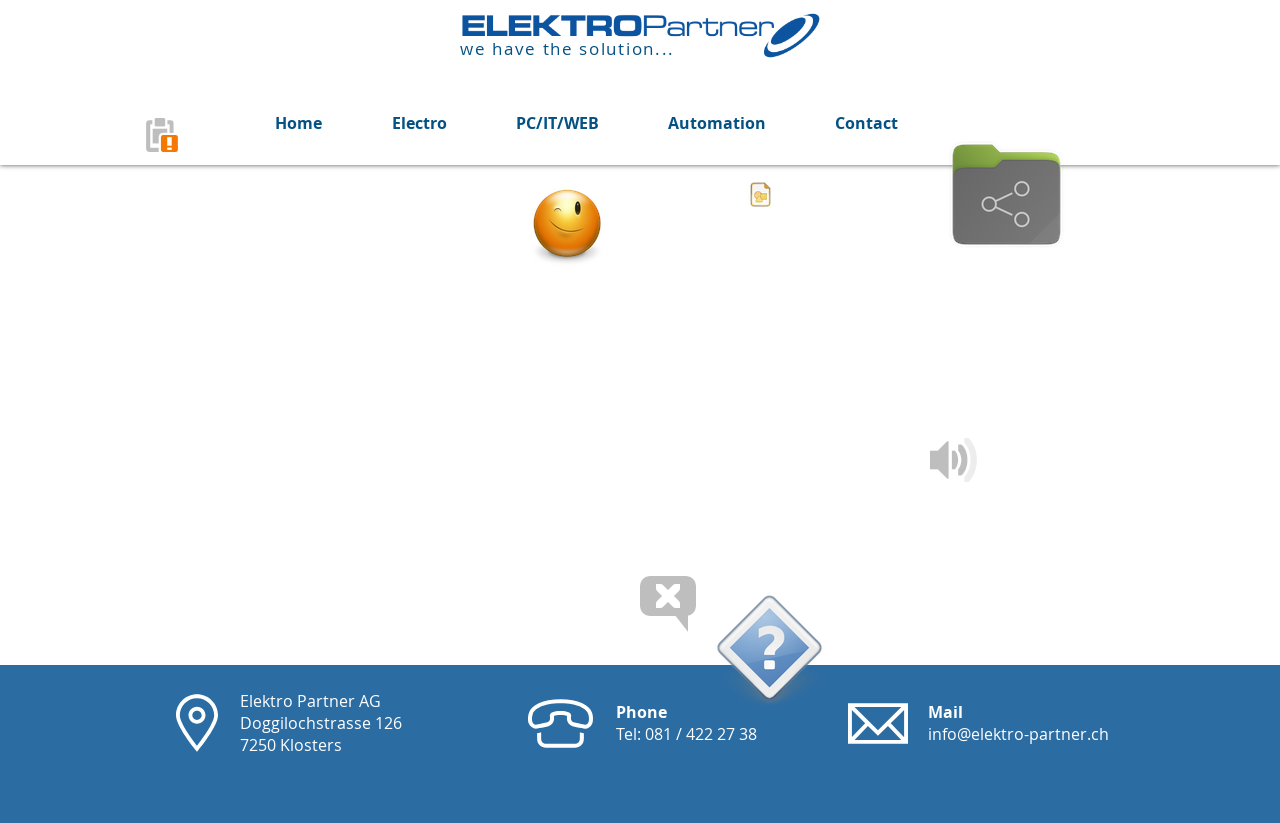 The image size is (1280, 823). I want to click on indicates medium volume level, so click(955, 460).